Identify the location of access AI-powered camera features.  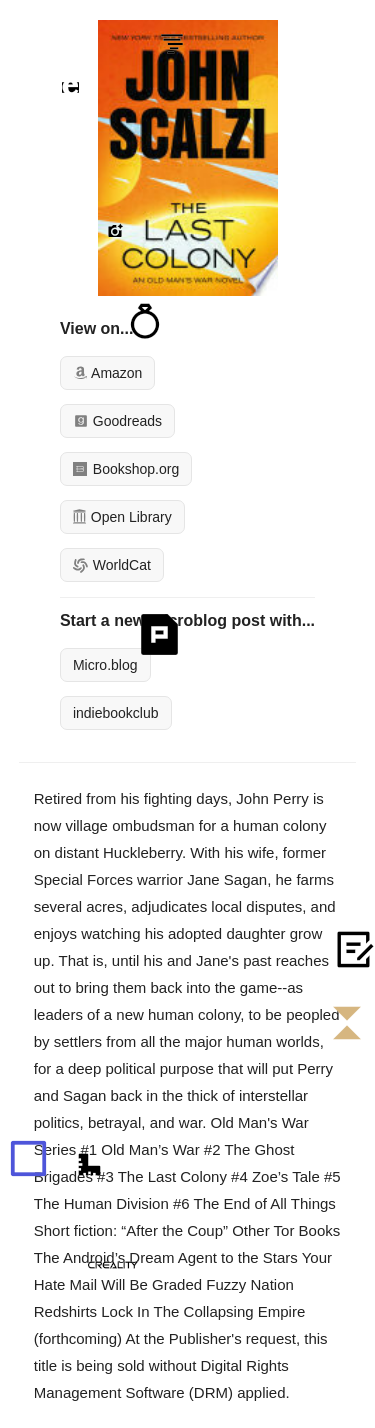
(115, 231).